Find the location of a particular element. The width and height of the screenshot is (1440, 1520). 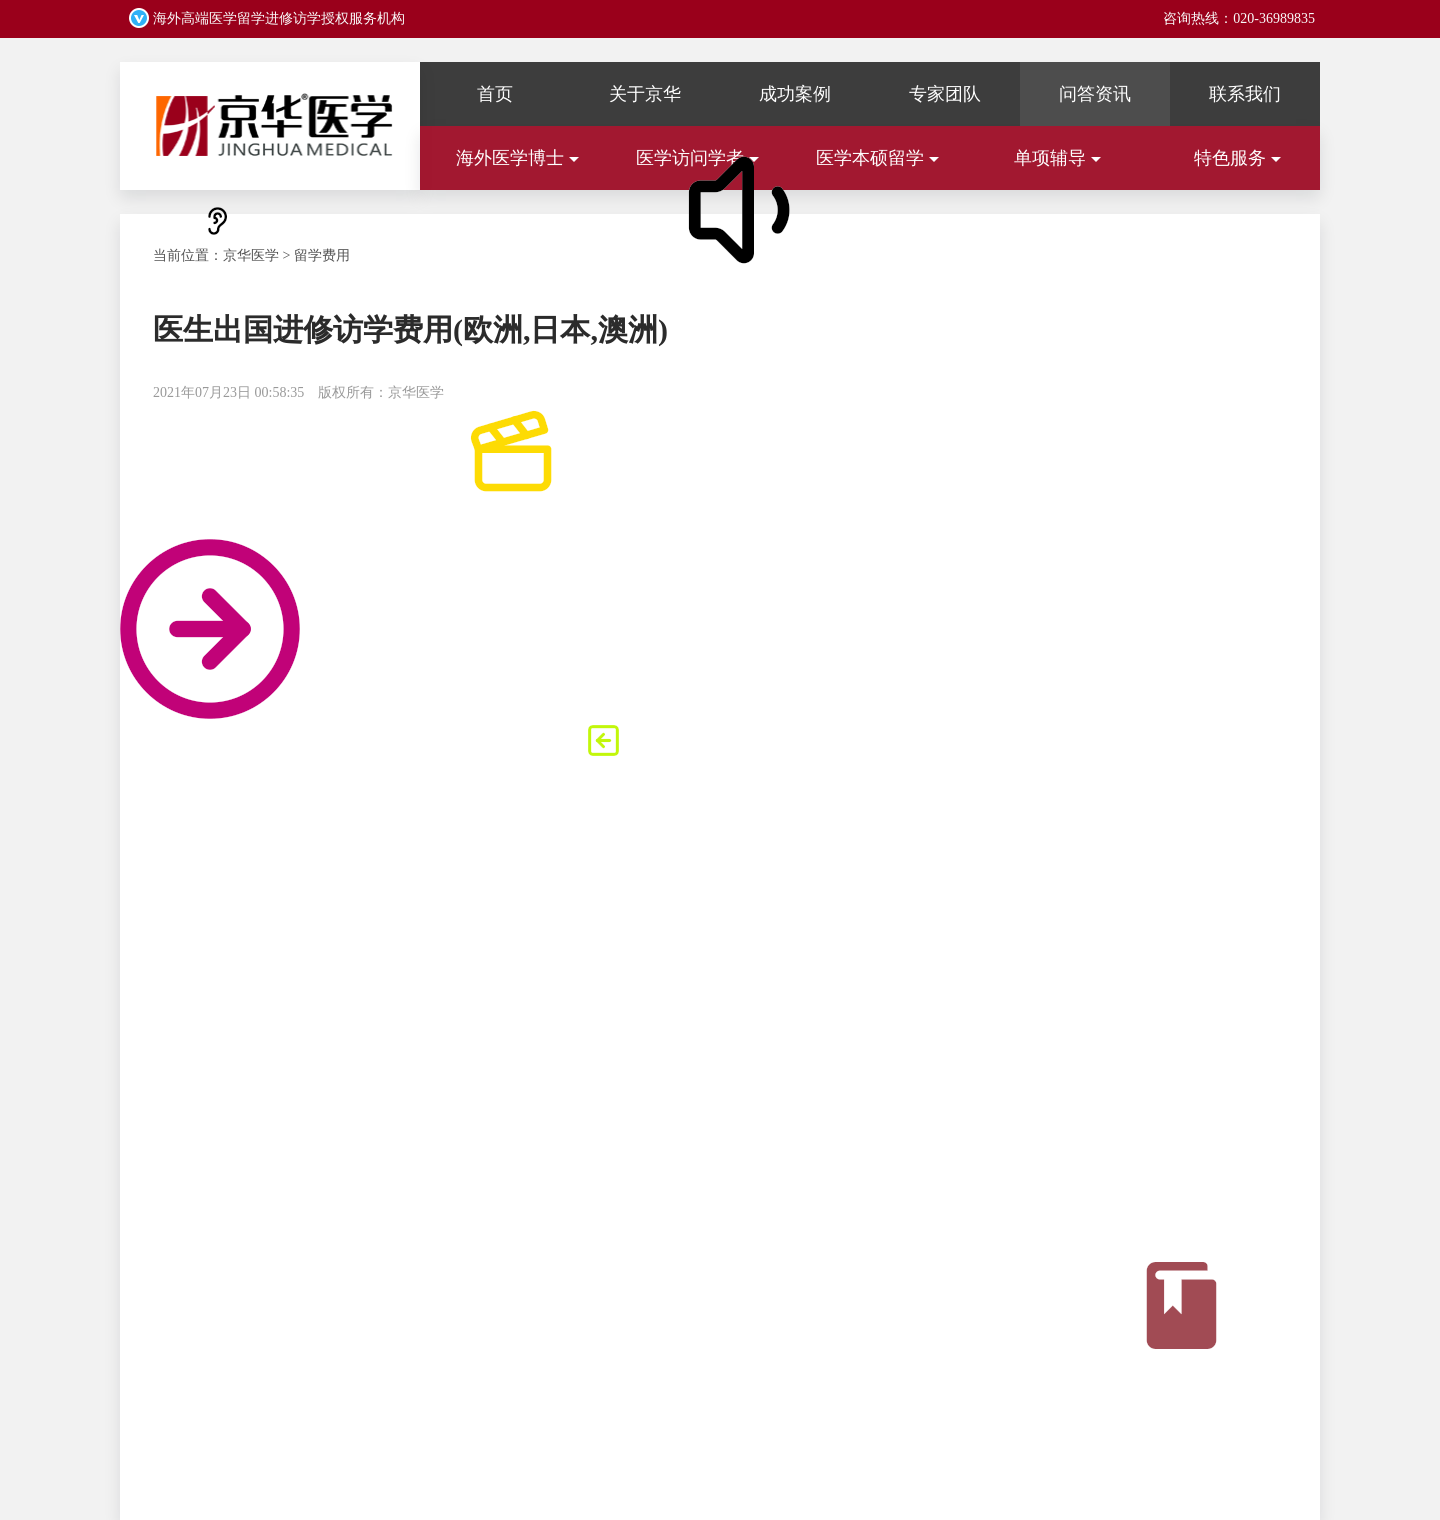

access video or movie content is located at coordinates (513, 453).